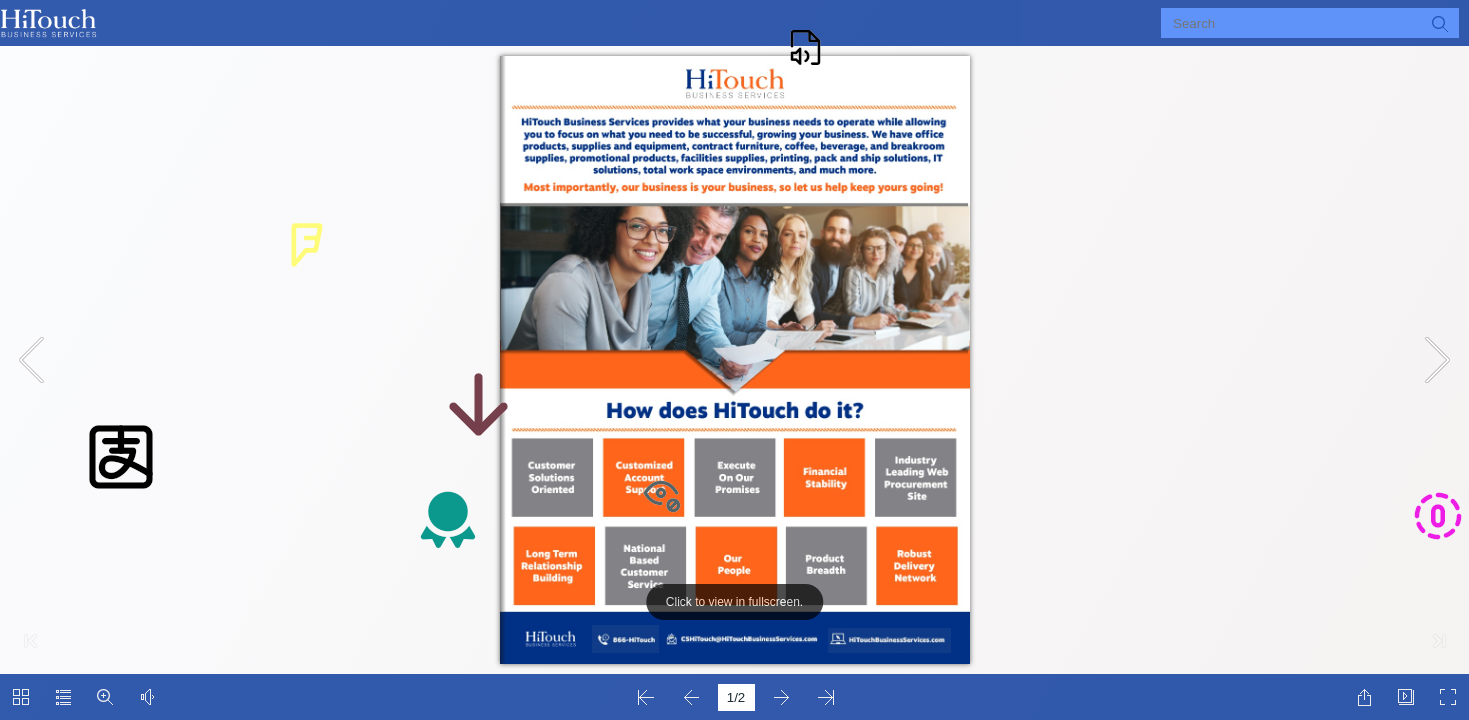  Describe the element at coordinates (805, 47) in the screenshot. I see `open an audio file` at that location.